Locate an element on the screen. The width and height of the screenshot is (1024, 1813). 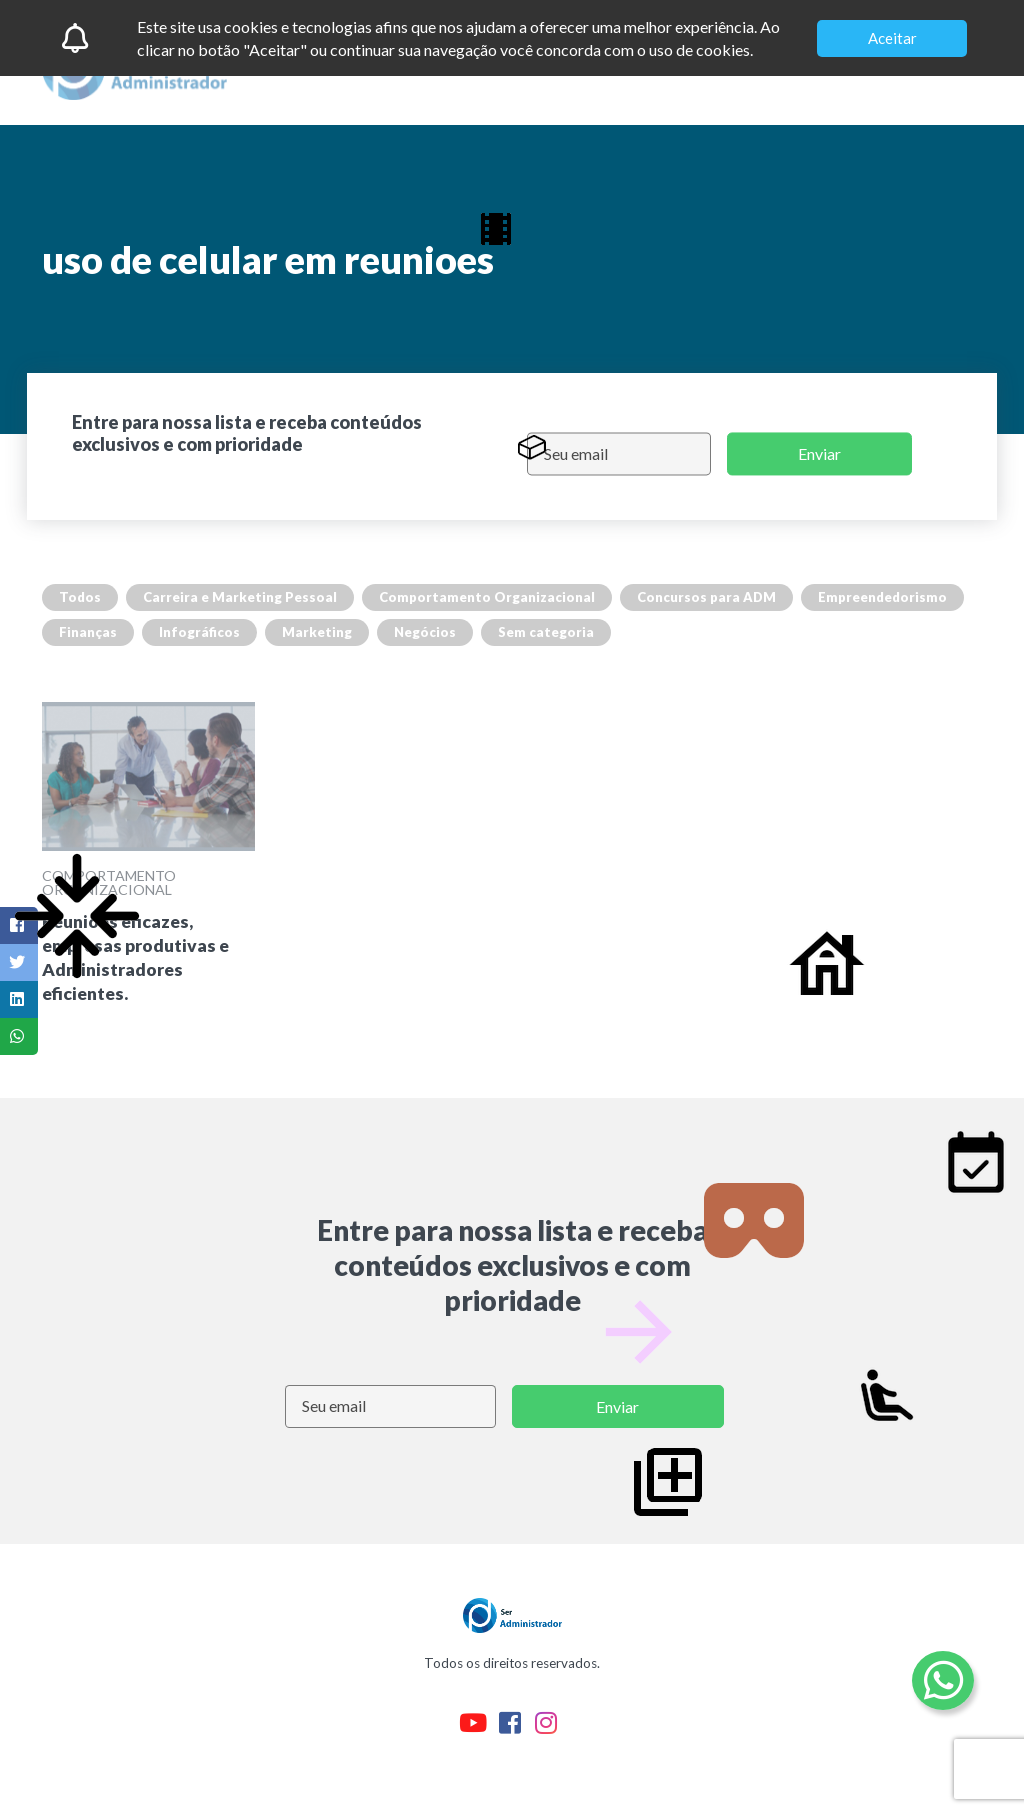
confirmed calendar event is located at coordinates (976, 1165).